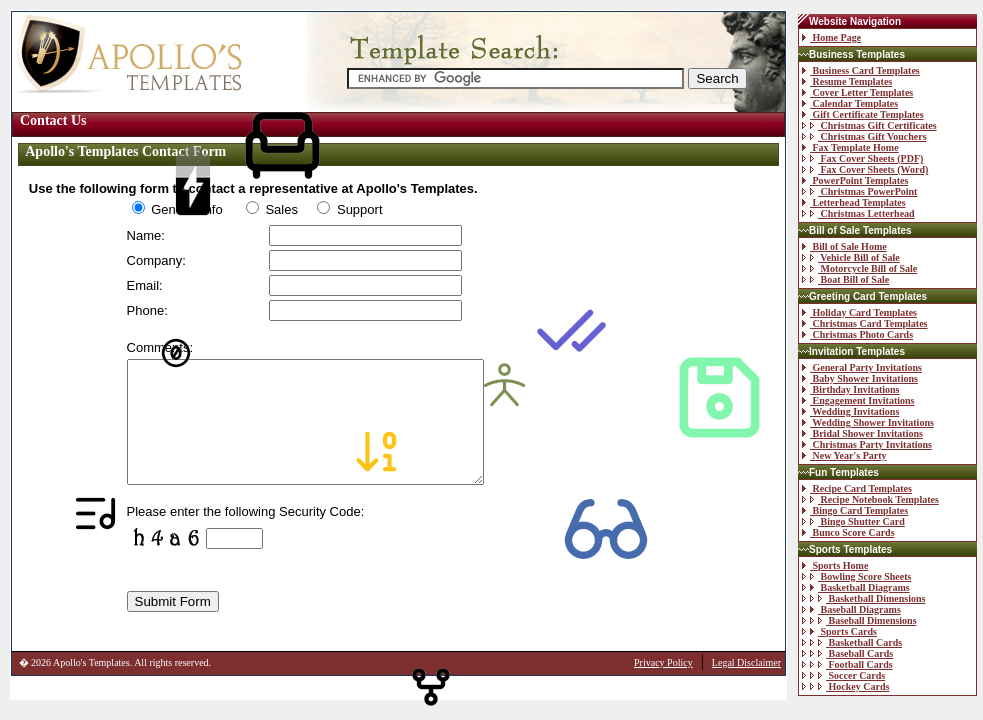  Describe the element at coordinates (378, 451) in the screenshot. I see `sort numerically in ascending order` at that location.